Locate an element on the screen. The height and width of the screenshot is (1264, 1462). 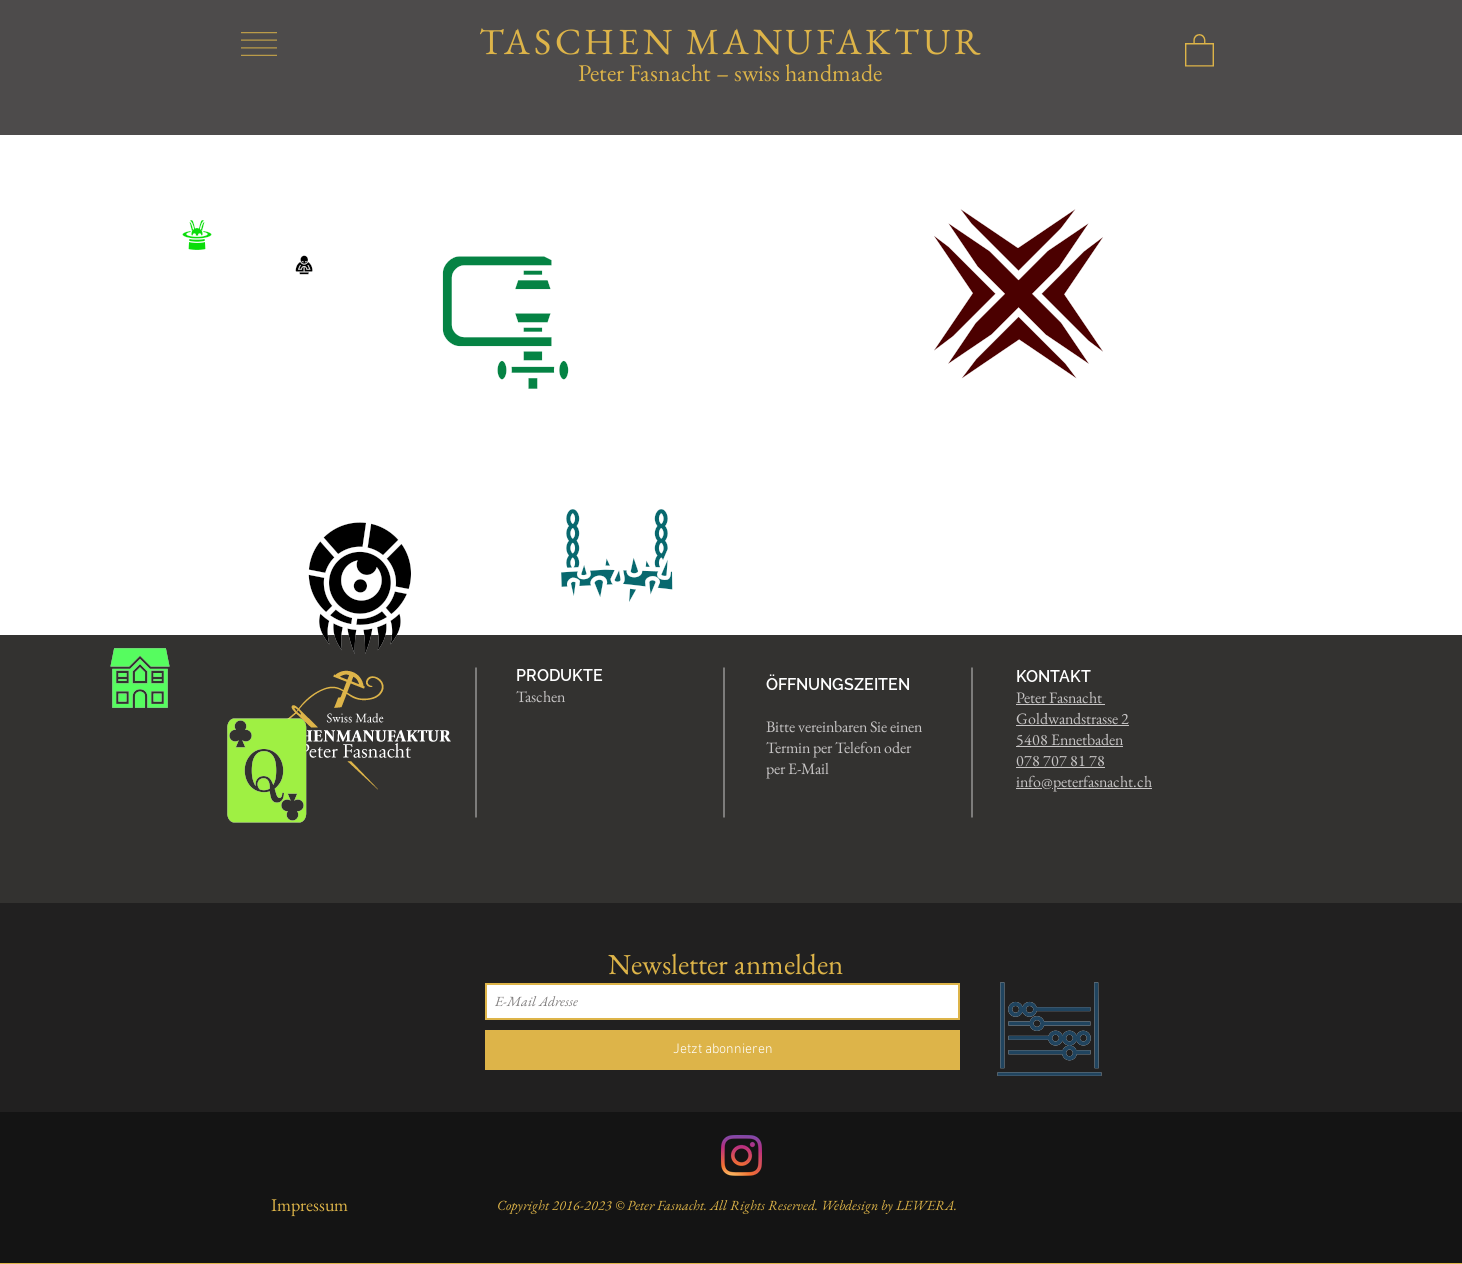
access magic or special effects features is located at coordinates (197, 235).